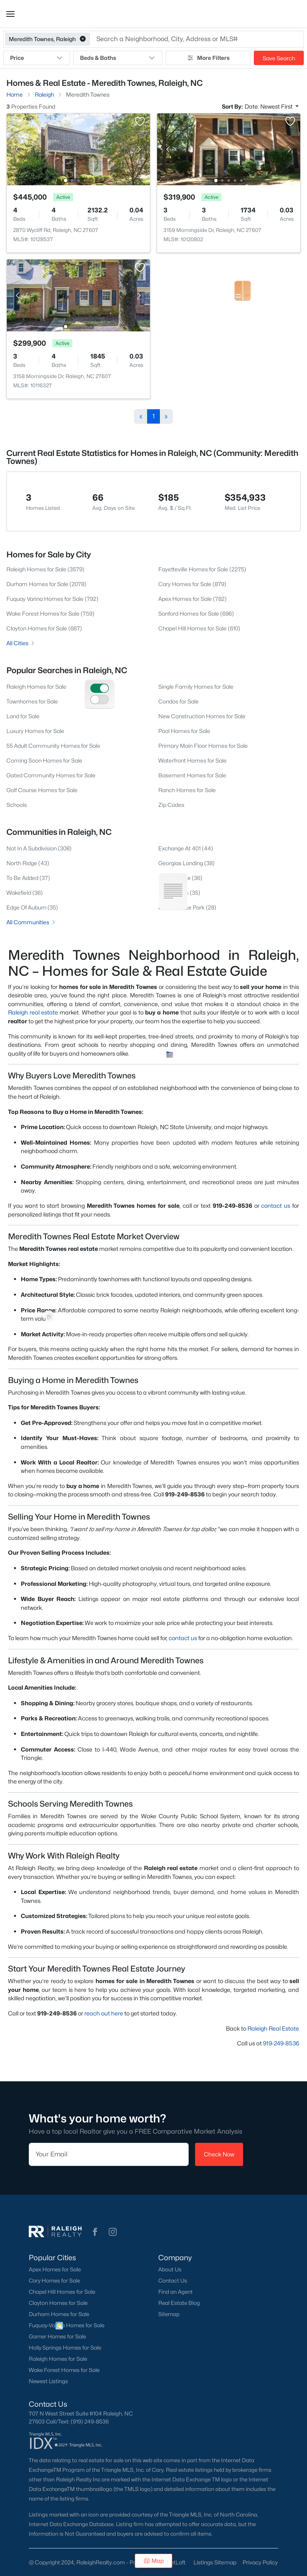 This screenshot has width=307, height=2576. Describe the element at coordinates (100, 694) in the screenshot. I see `open gnome tweaks to customize desktop settings` at that location.